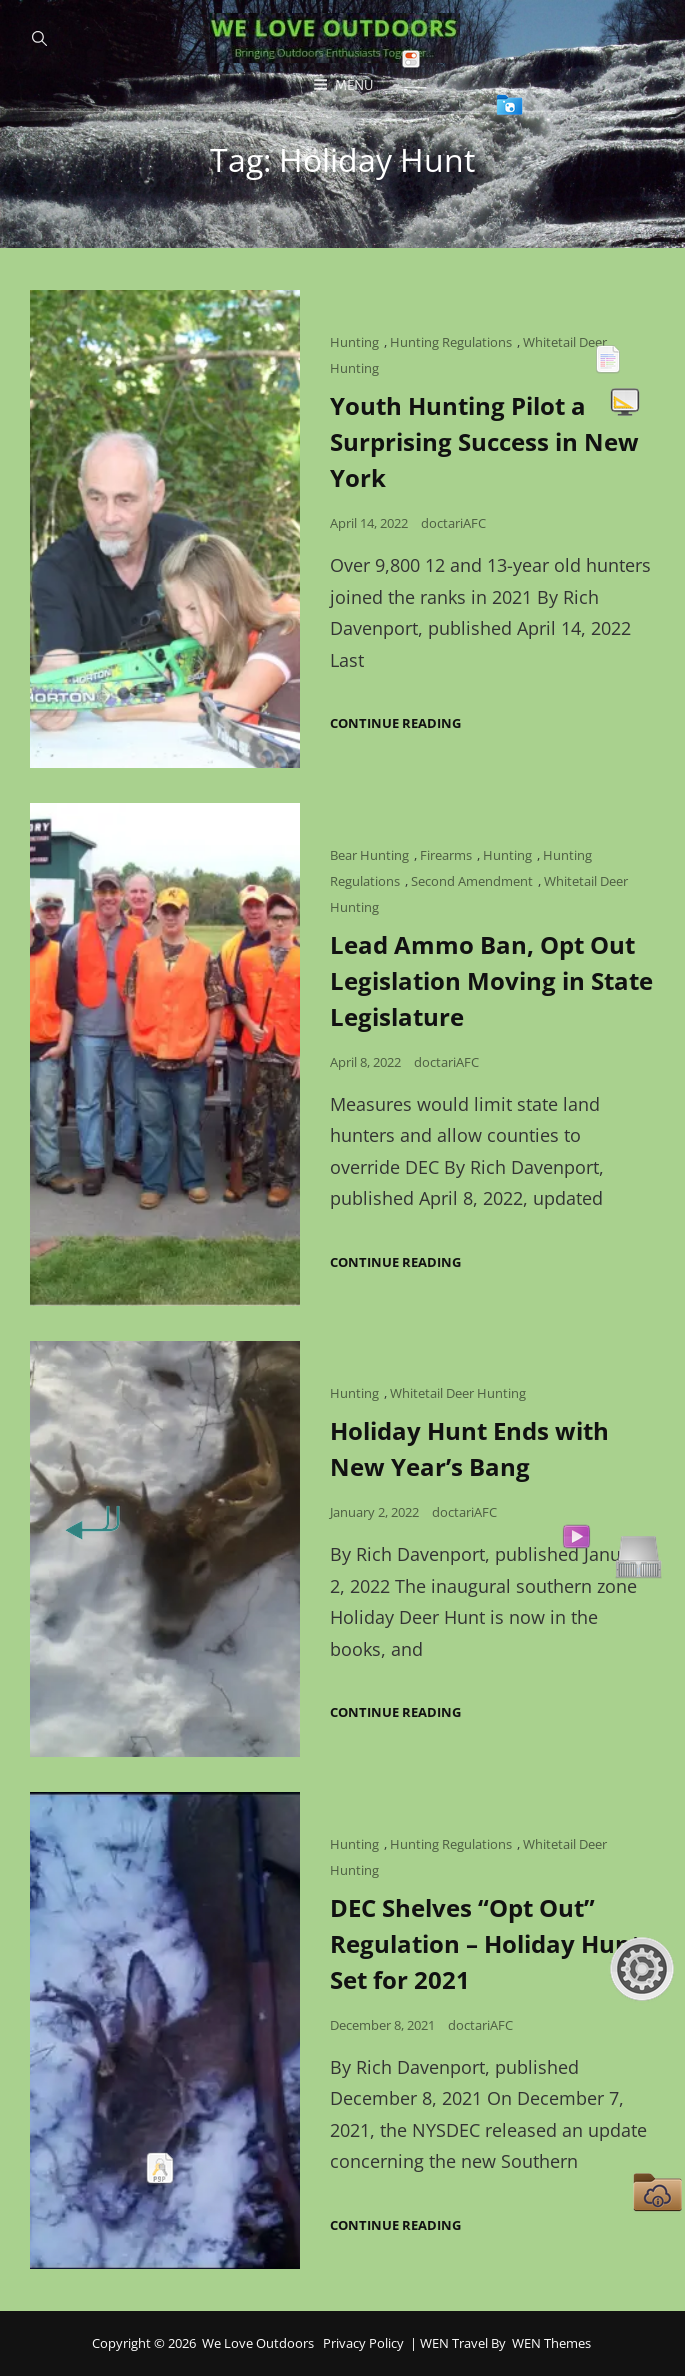 This screenshot has height=2376, width=685. Describe the element at coordinates (625, 402) in the screenshot. I see `open display settings` at that location.